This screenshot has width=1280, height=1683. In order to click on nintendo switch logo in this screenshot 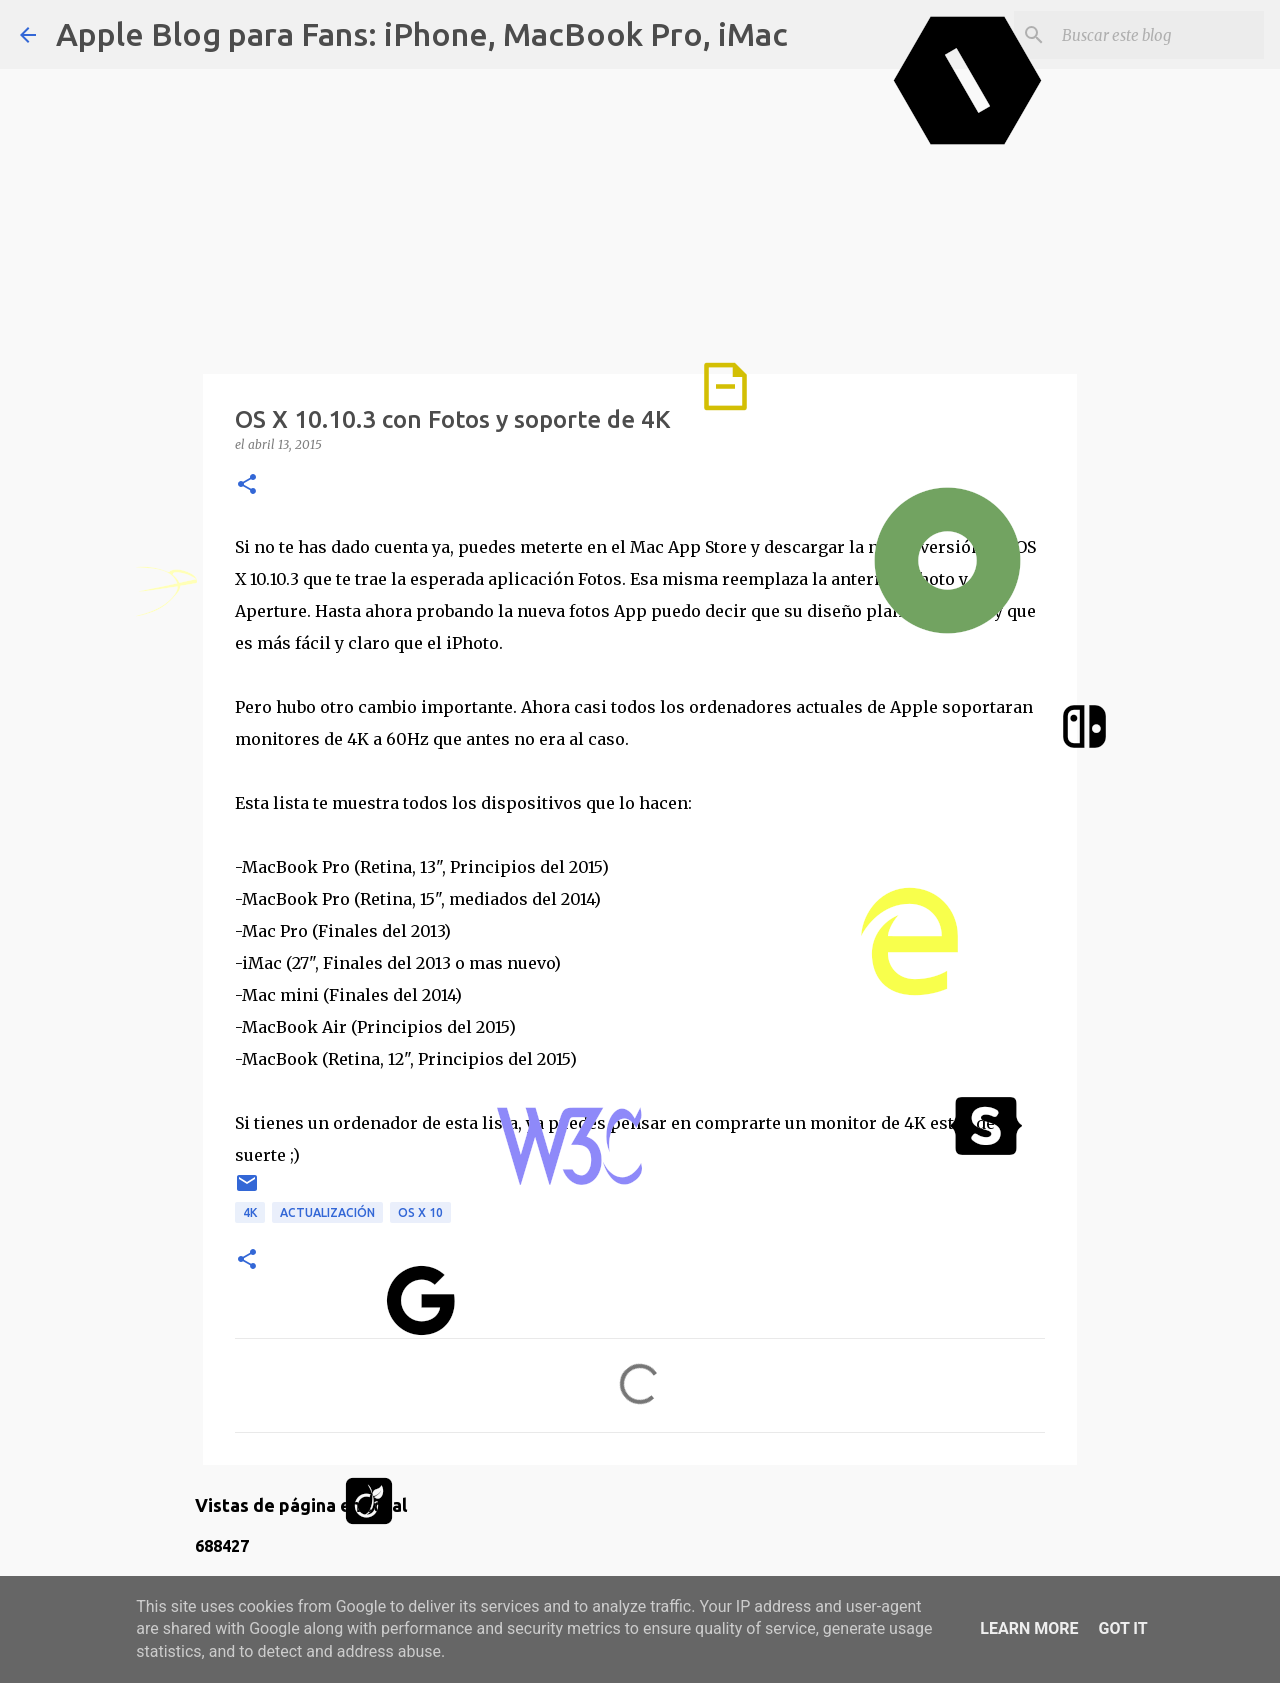, I will do `click(1084, 726)`.